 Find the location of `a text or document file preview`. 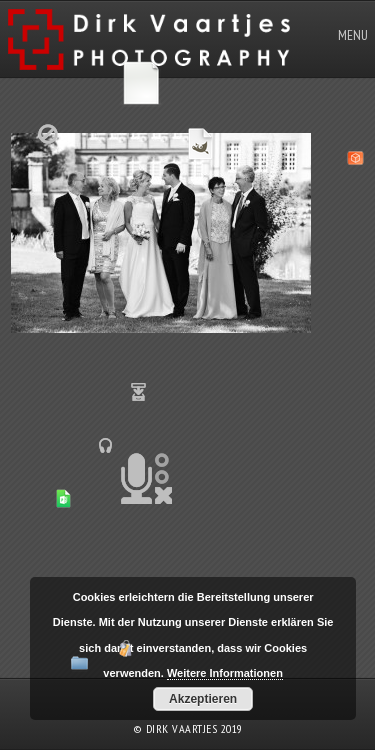

a text or document file preview is located at coordinates (142, 83).